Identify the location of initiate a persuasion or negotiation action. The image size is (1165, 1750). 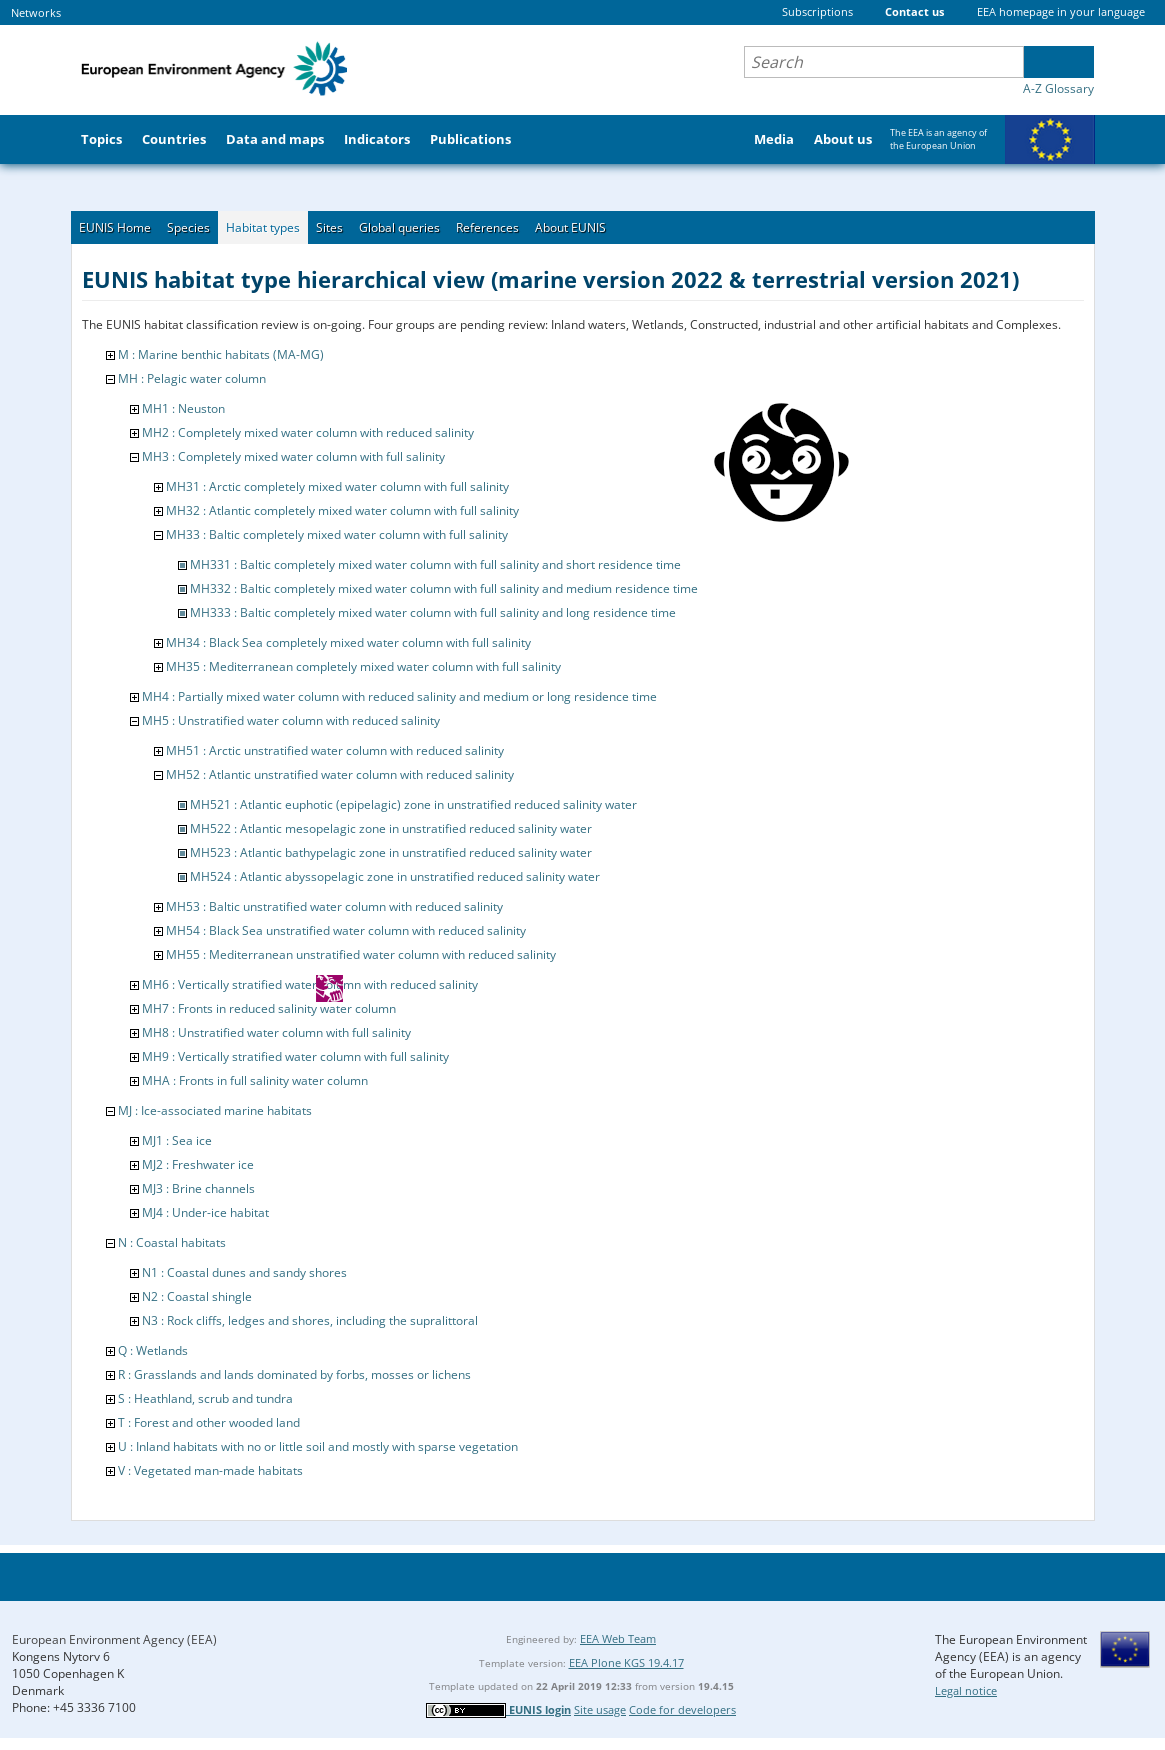
(329, 988).